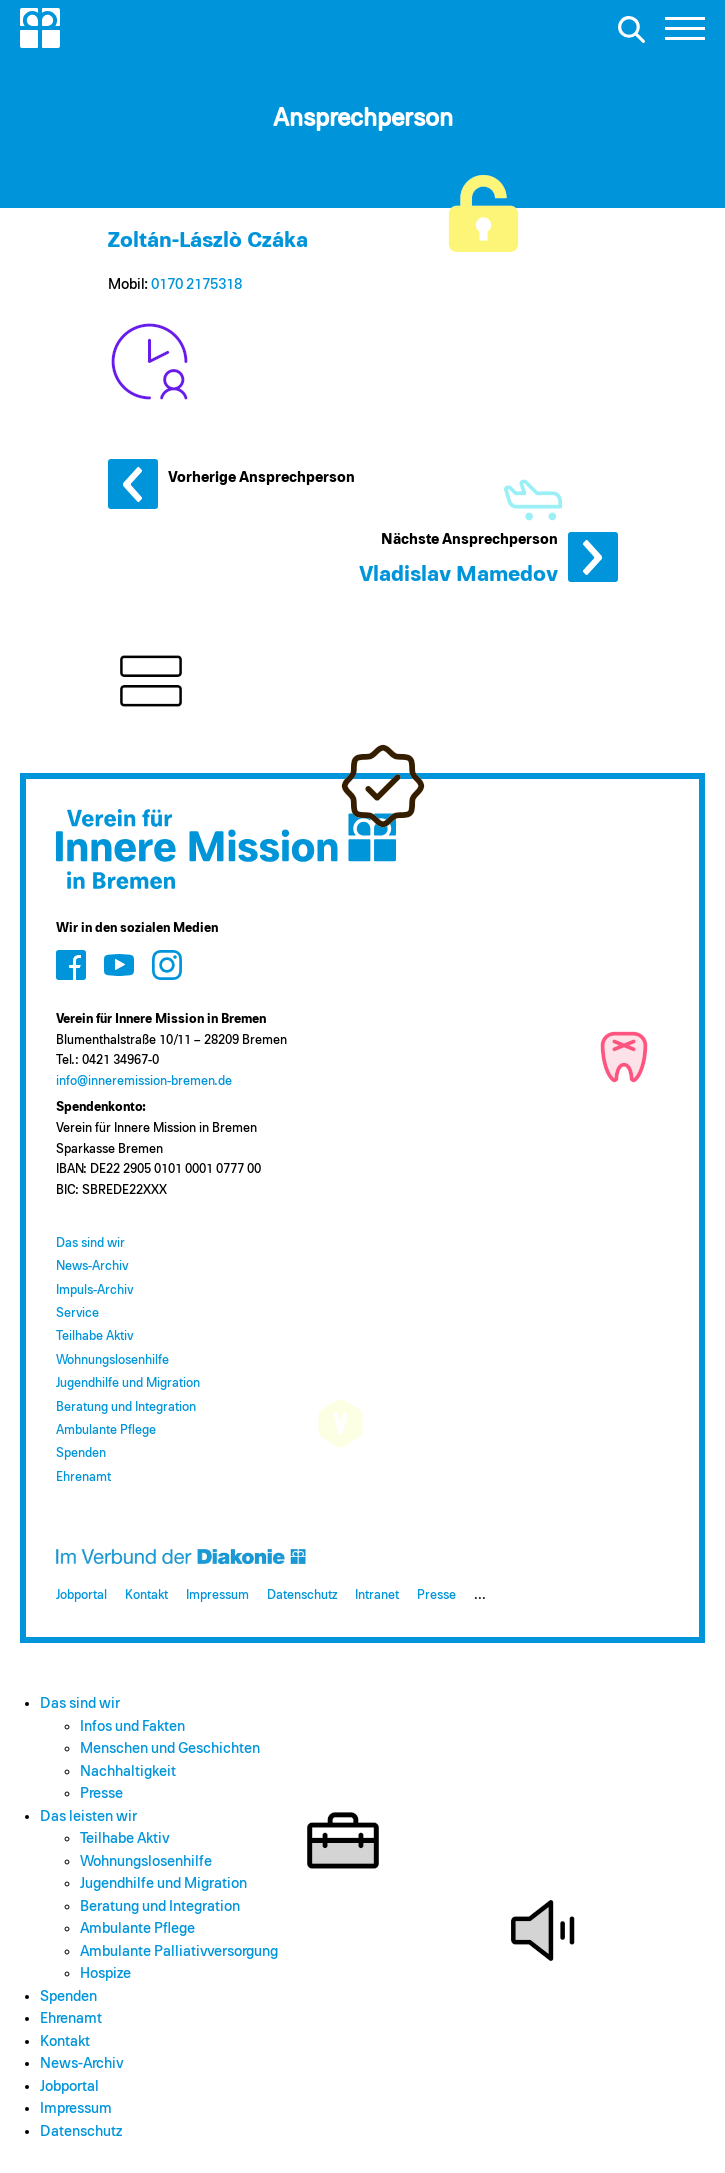 This screenshot has width=725, height=2173. What do you see at coordinates (533, 499) in the screenshot?
I see `flight has landed or is on the ground` at bounding box center [533, 499].